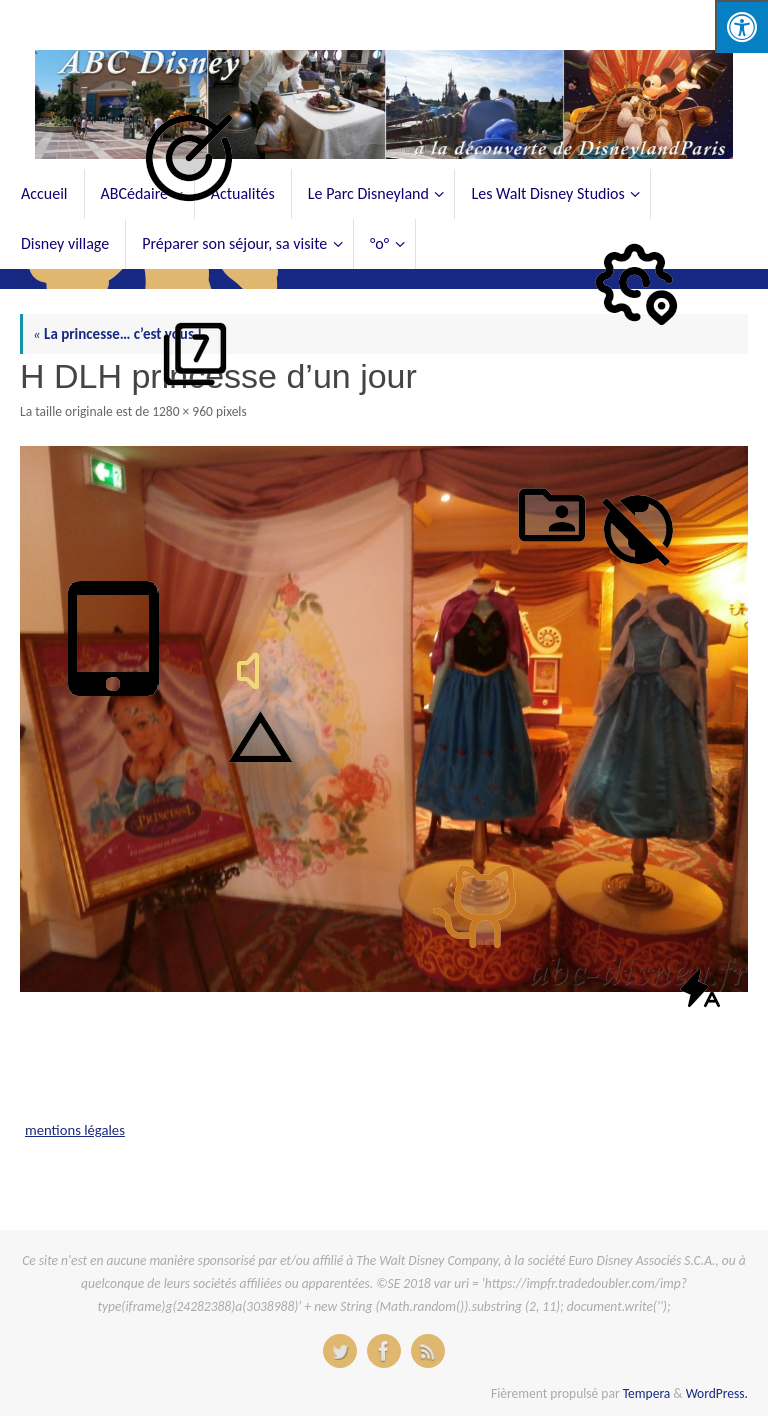  Describe the element at coordinates (115, 638) in the screenshot. I see `switch to tablet view or mode` at that location.